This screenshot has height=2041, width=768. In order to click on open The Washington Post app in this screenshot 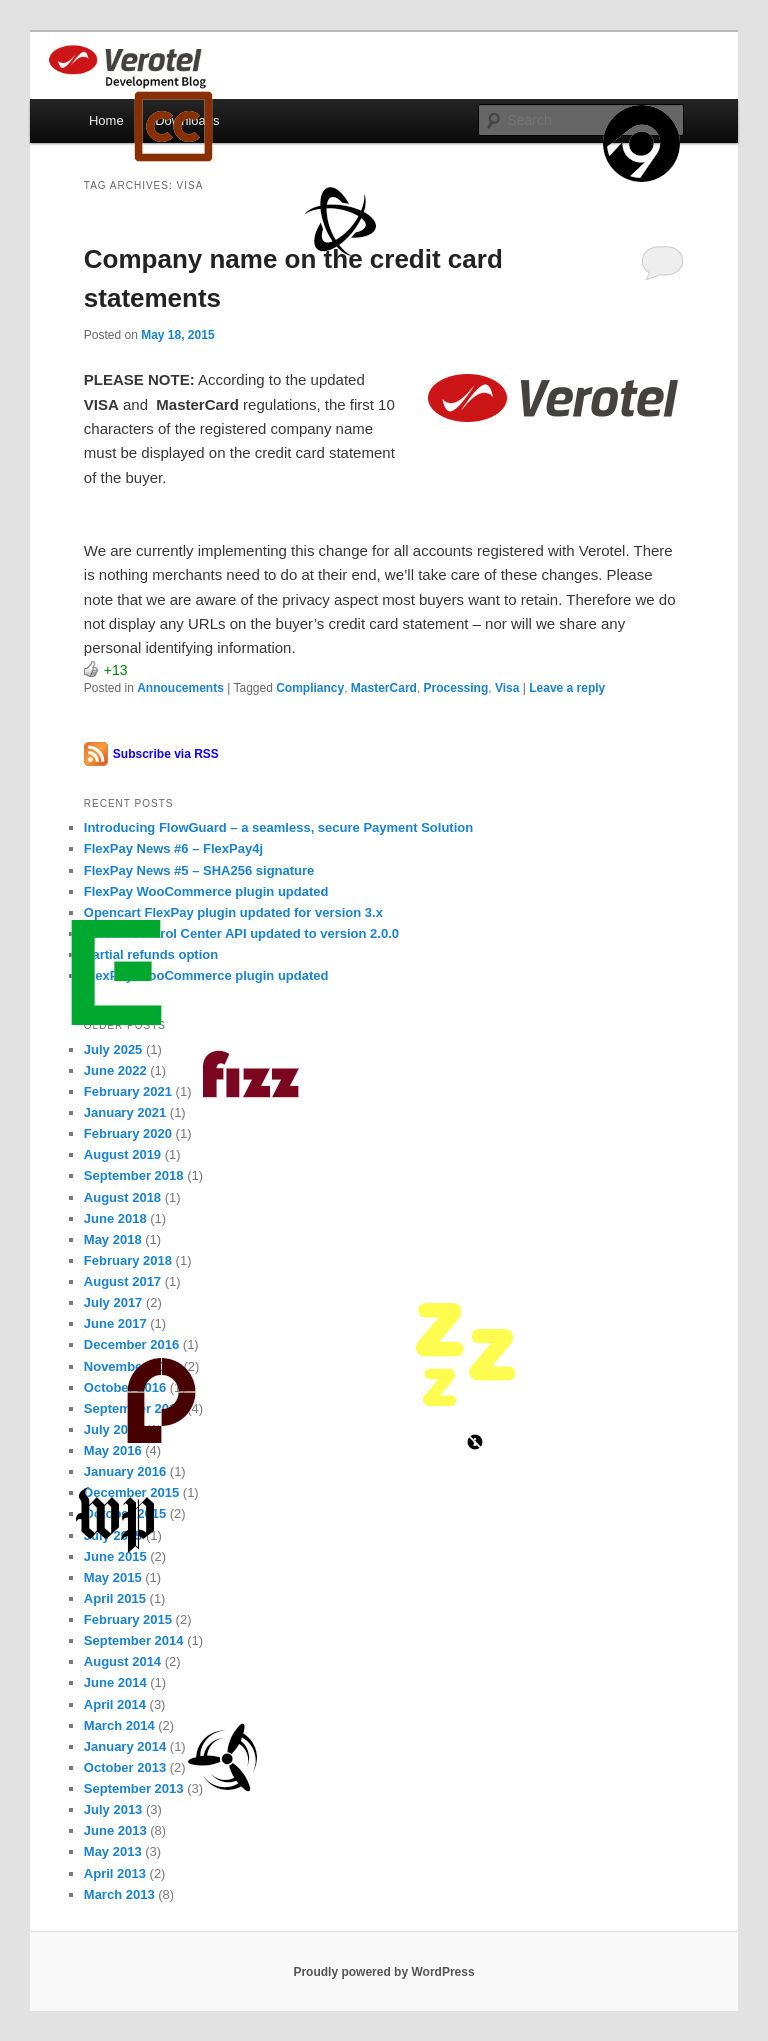, I will do `click(115, 1520)`.